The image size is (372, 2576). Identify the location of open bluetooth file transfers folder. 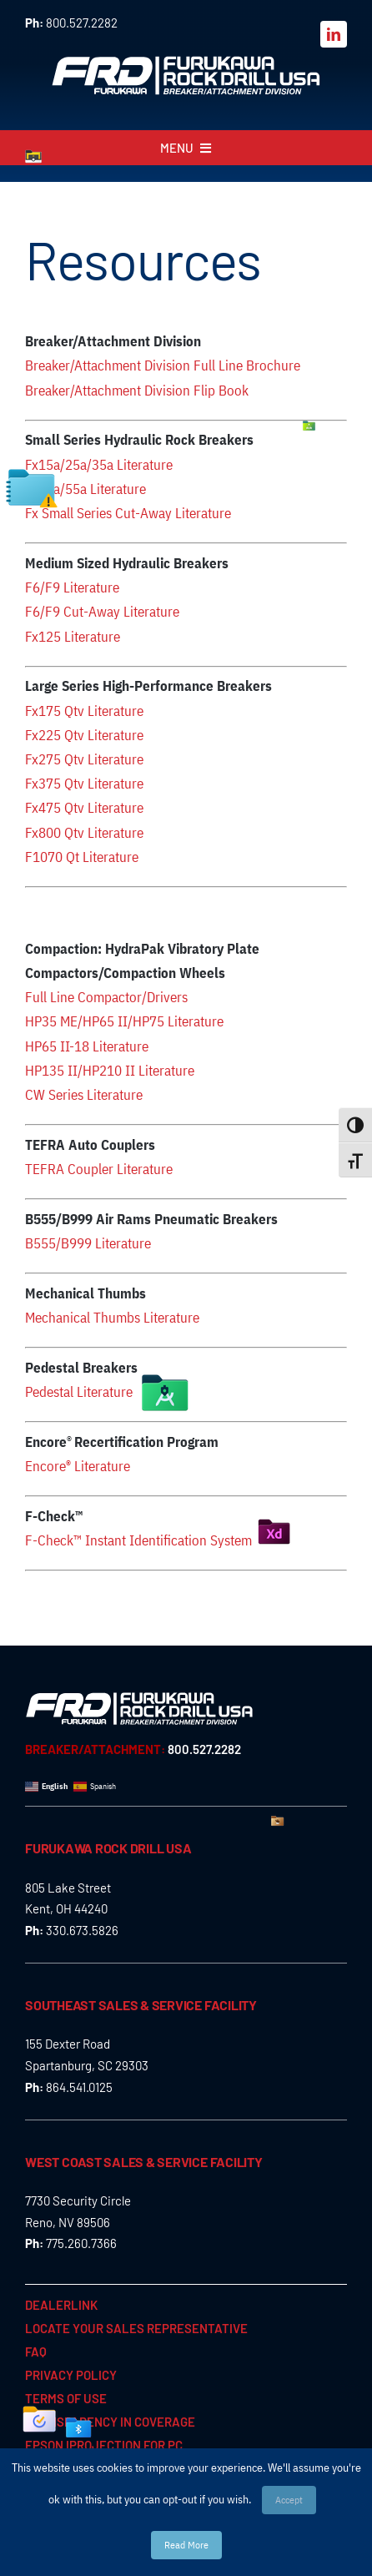
(78, 2428).